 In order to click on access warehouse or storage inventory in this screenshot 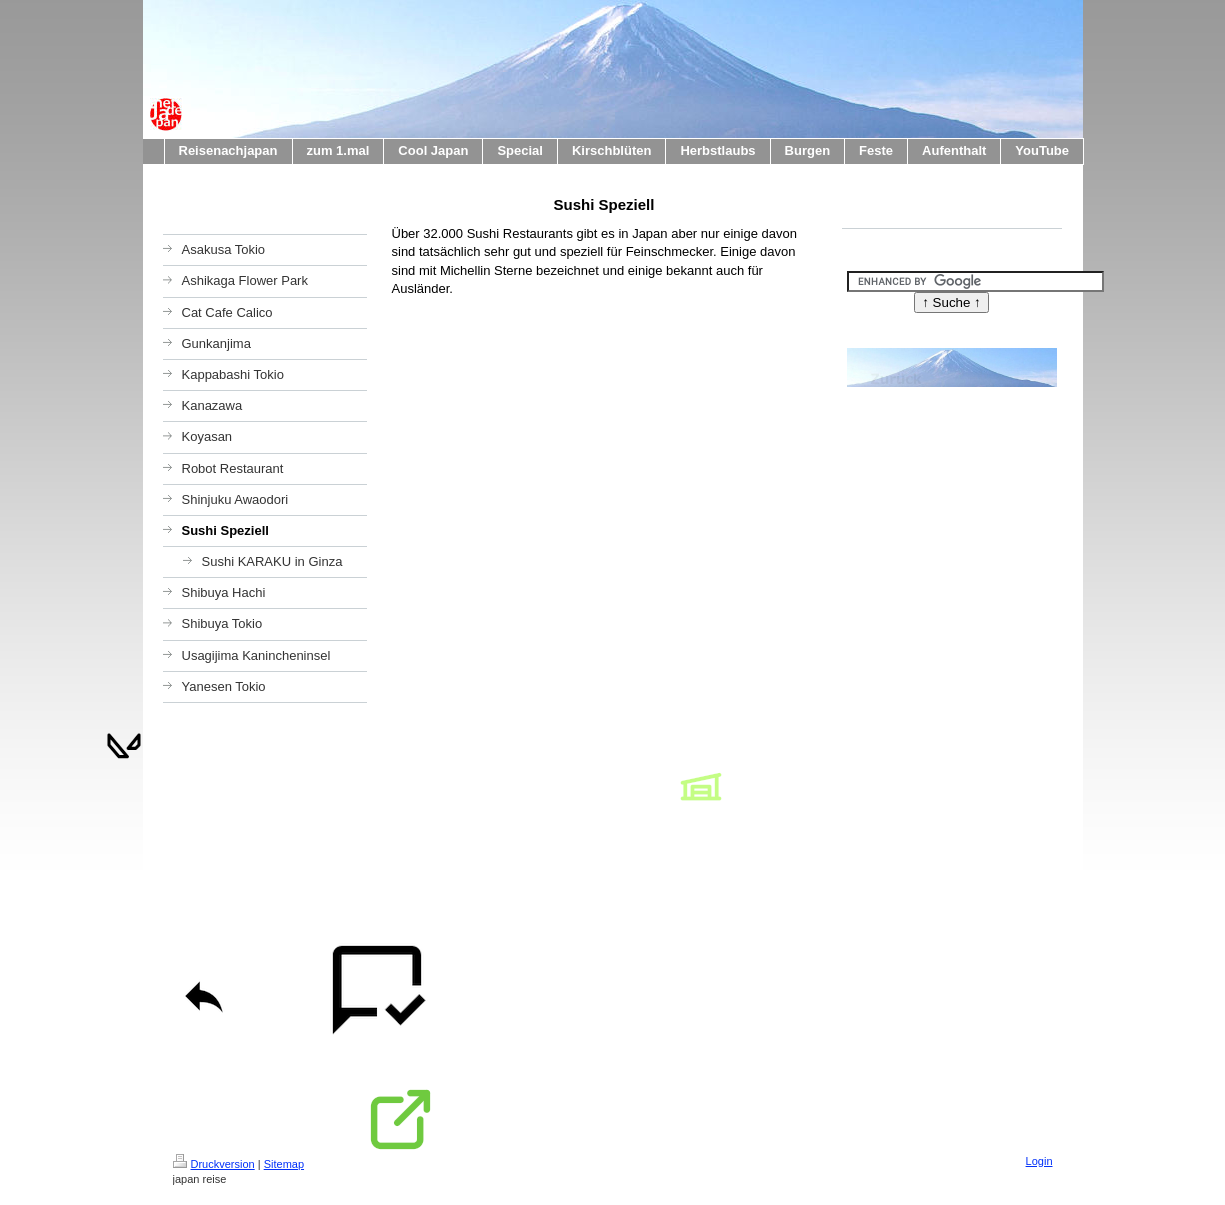, I will do `click(701, 788)`.